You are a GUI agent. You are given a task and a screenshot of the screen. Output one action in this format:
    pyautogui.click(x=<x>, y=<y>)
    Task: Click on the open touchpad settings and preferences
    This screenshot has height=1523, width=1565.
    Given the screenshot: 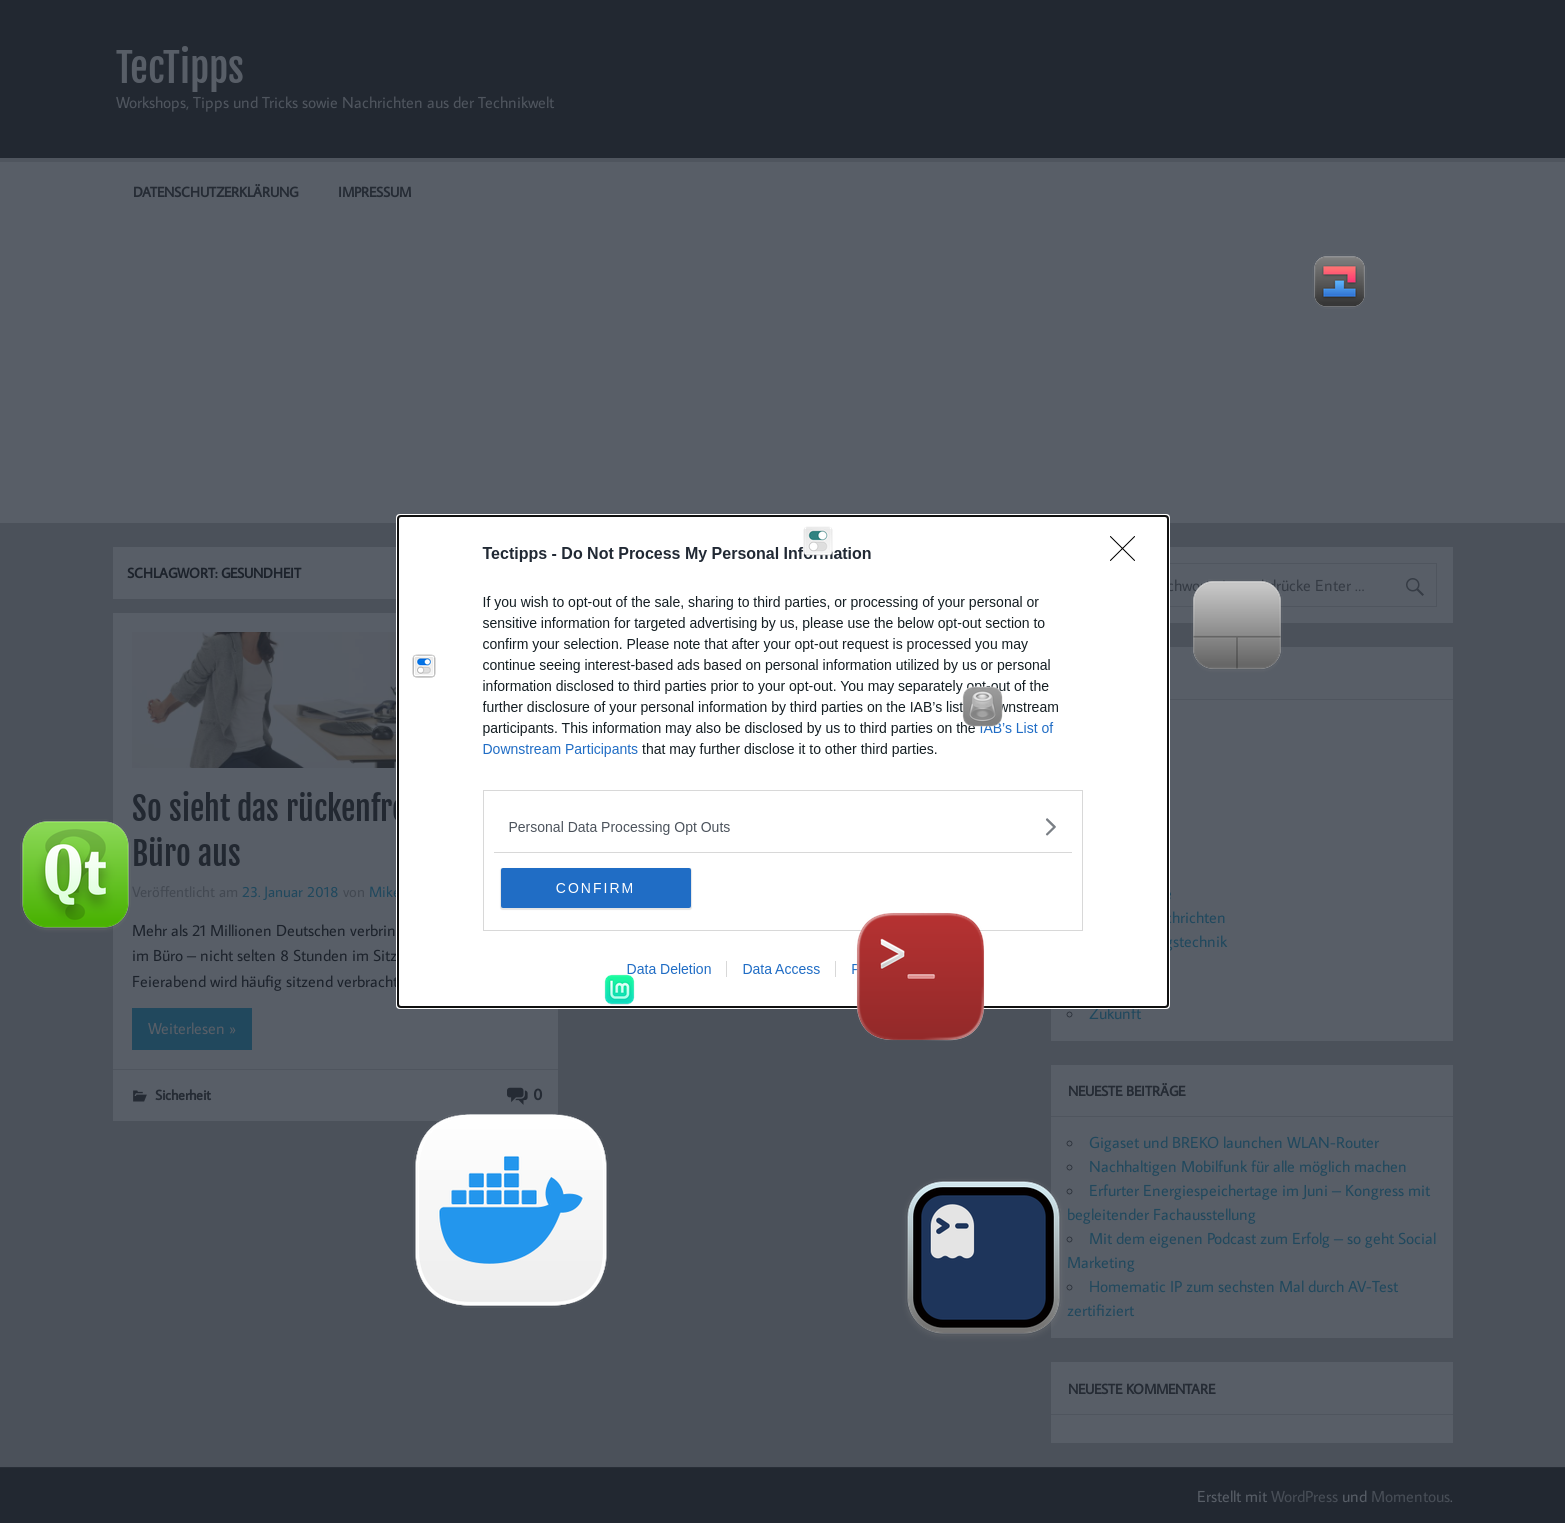 What is the action you would take?
    pyautogui.click(x=1237, y=625)
    